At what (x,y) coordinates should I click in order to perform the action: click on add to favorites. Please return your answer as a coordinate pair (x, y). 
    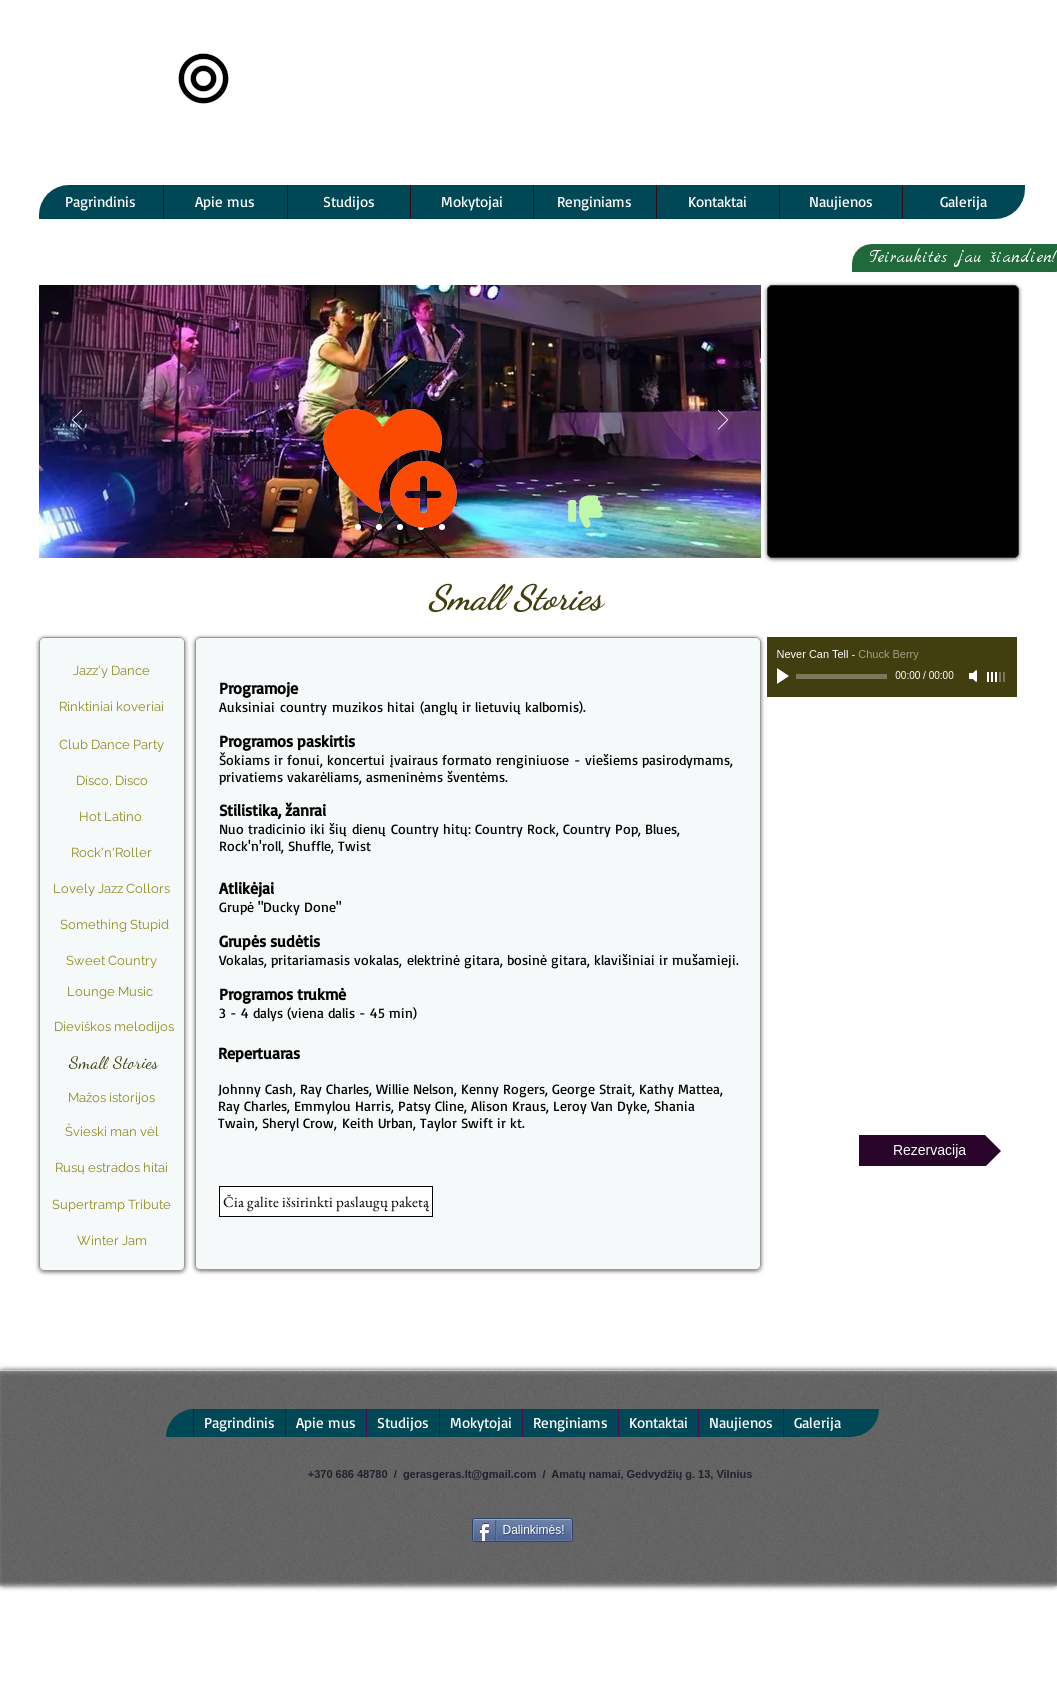
    Looking at the image, I should click on (390, 461).